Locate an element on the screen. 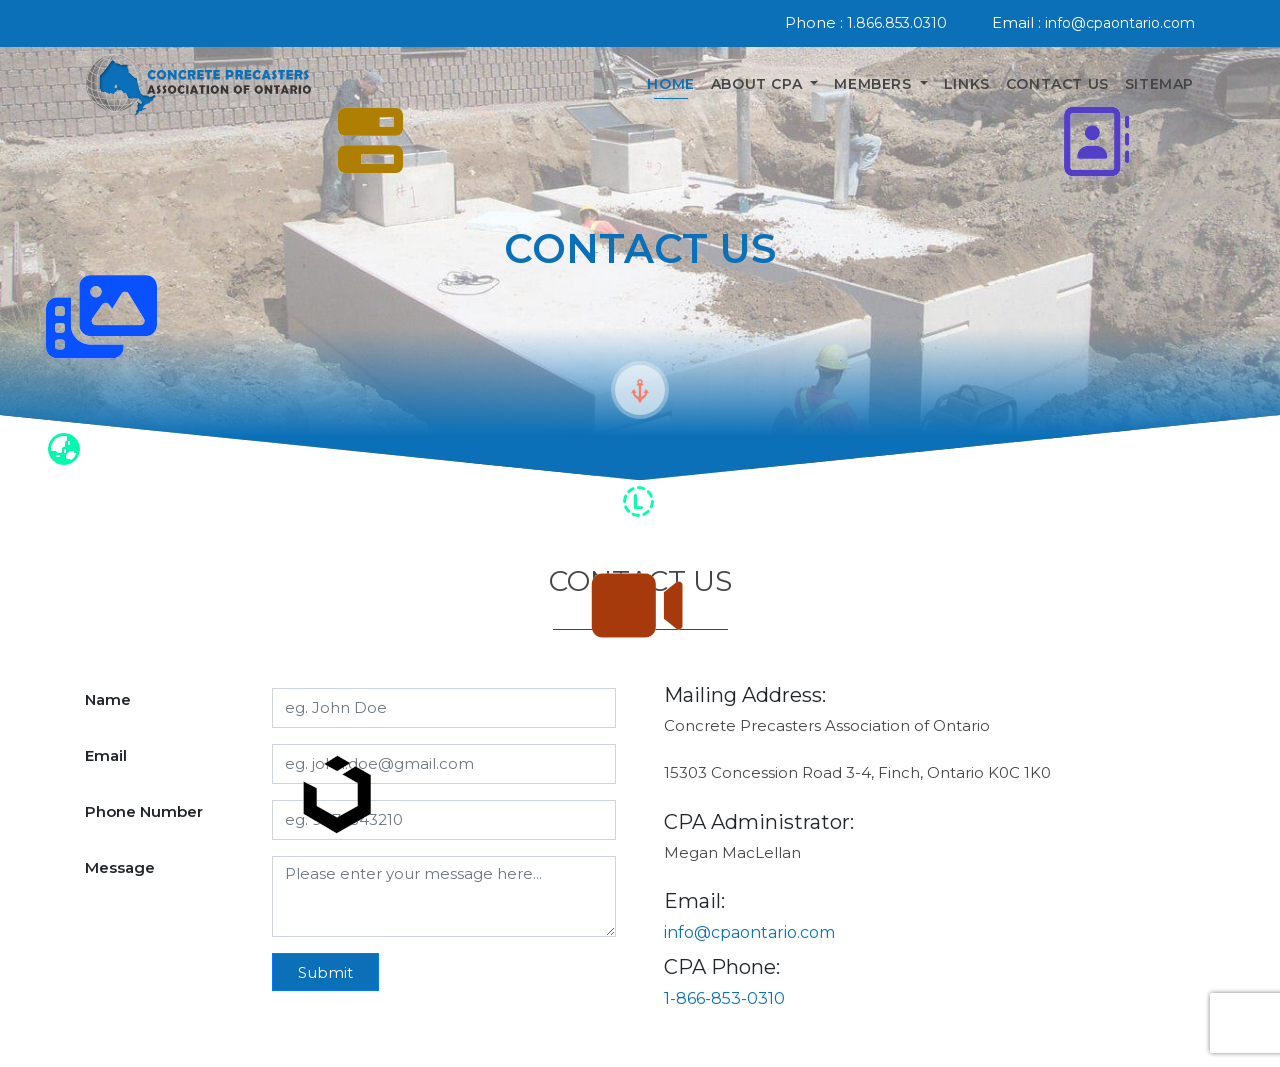  view task or download progress is located at coordinates (370, 140).